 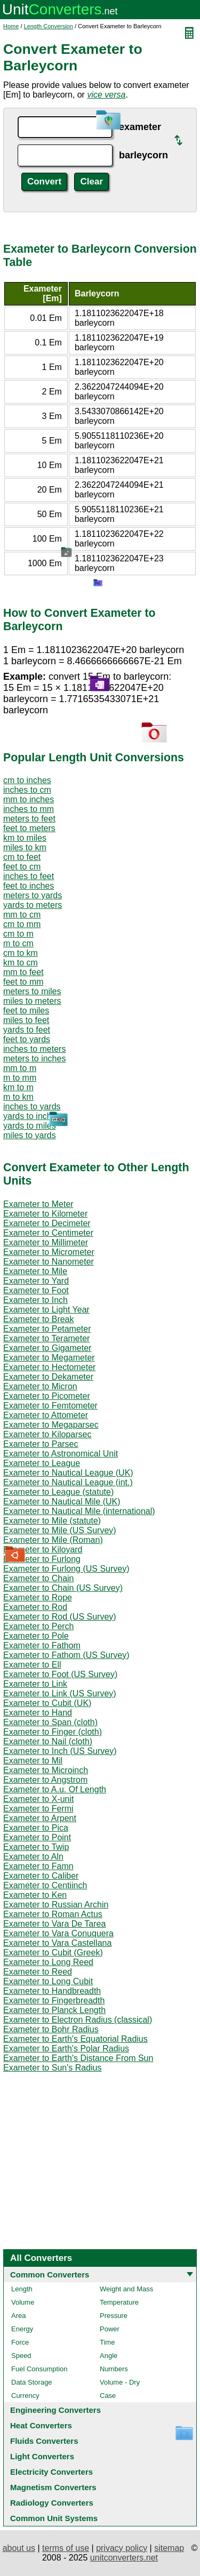 What do you see at coordinates (58, 1119) in the screenshot?
I see `open vrchat files folder` at bounding box center [58, 1119].